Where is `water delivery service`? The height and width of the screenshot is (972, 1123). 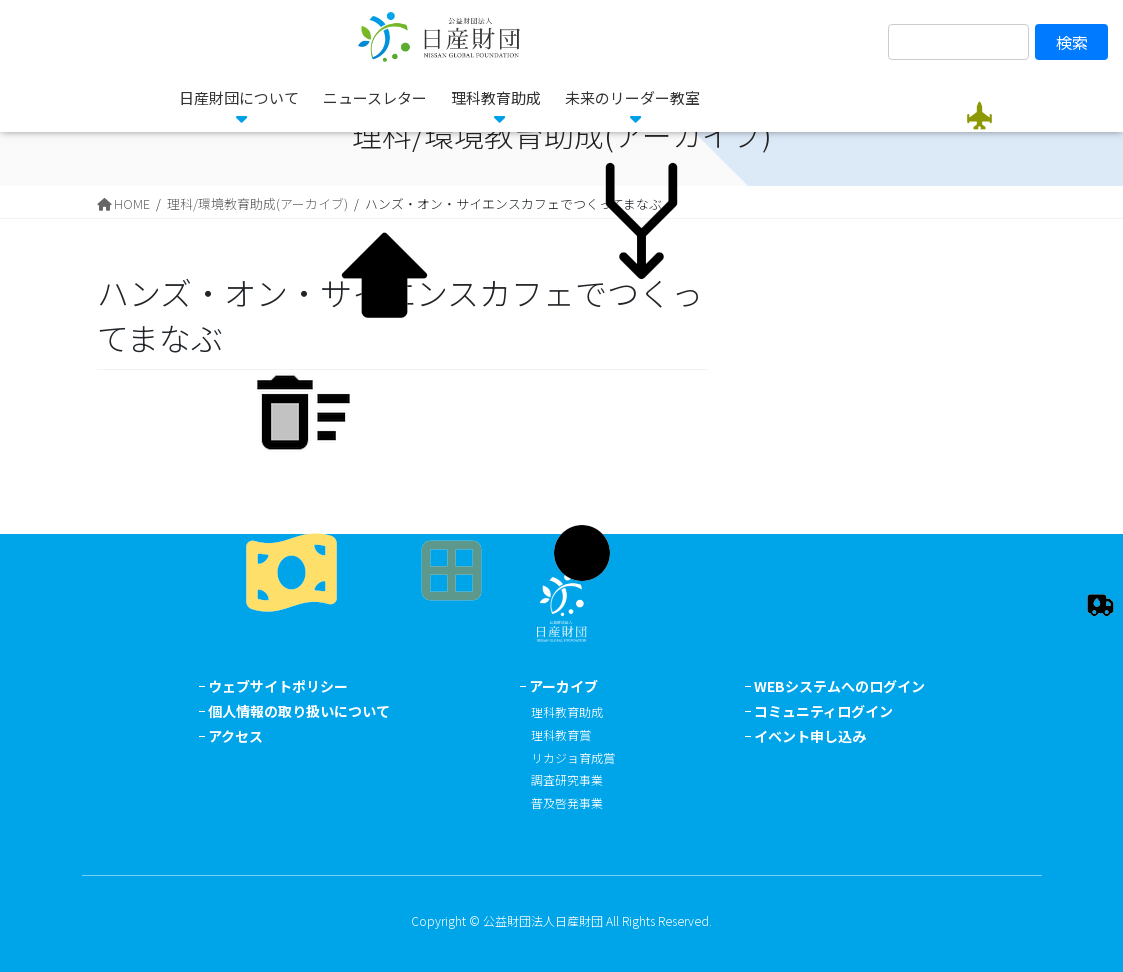 water delivery service is located at coordinates (1100, 604).